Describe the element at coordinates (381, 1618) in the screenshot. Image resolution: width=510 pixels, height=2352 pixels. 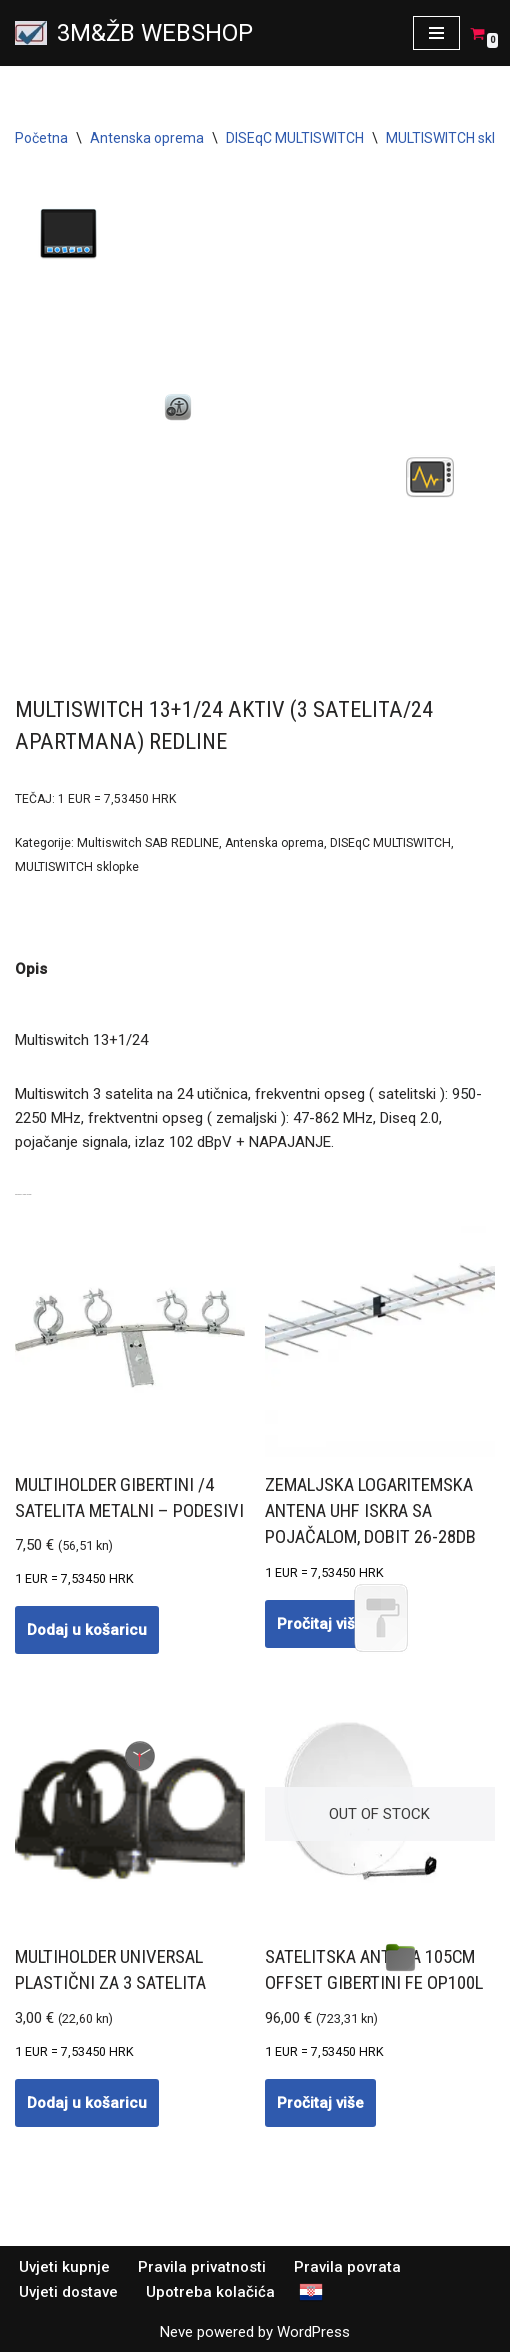
I see `a theme or appearance customization file` at that location.